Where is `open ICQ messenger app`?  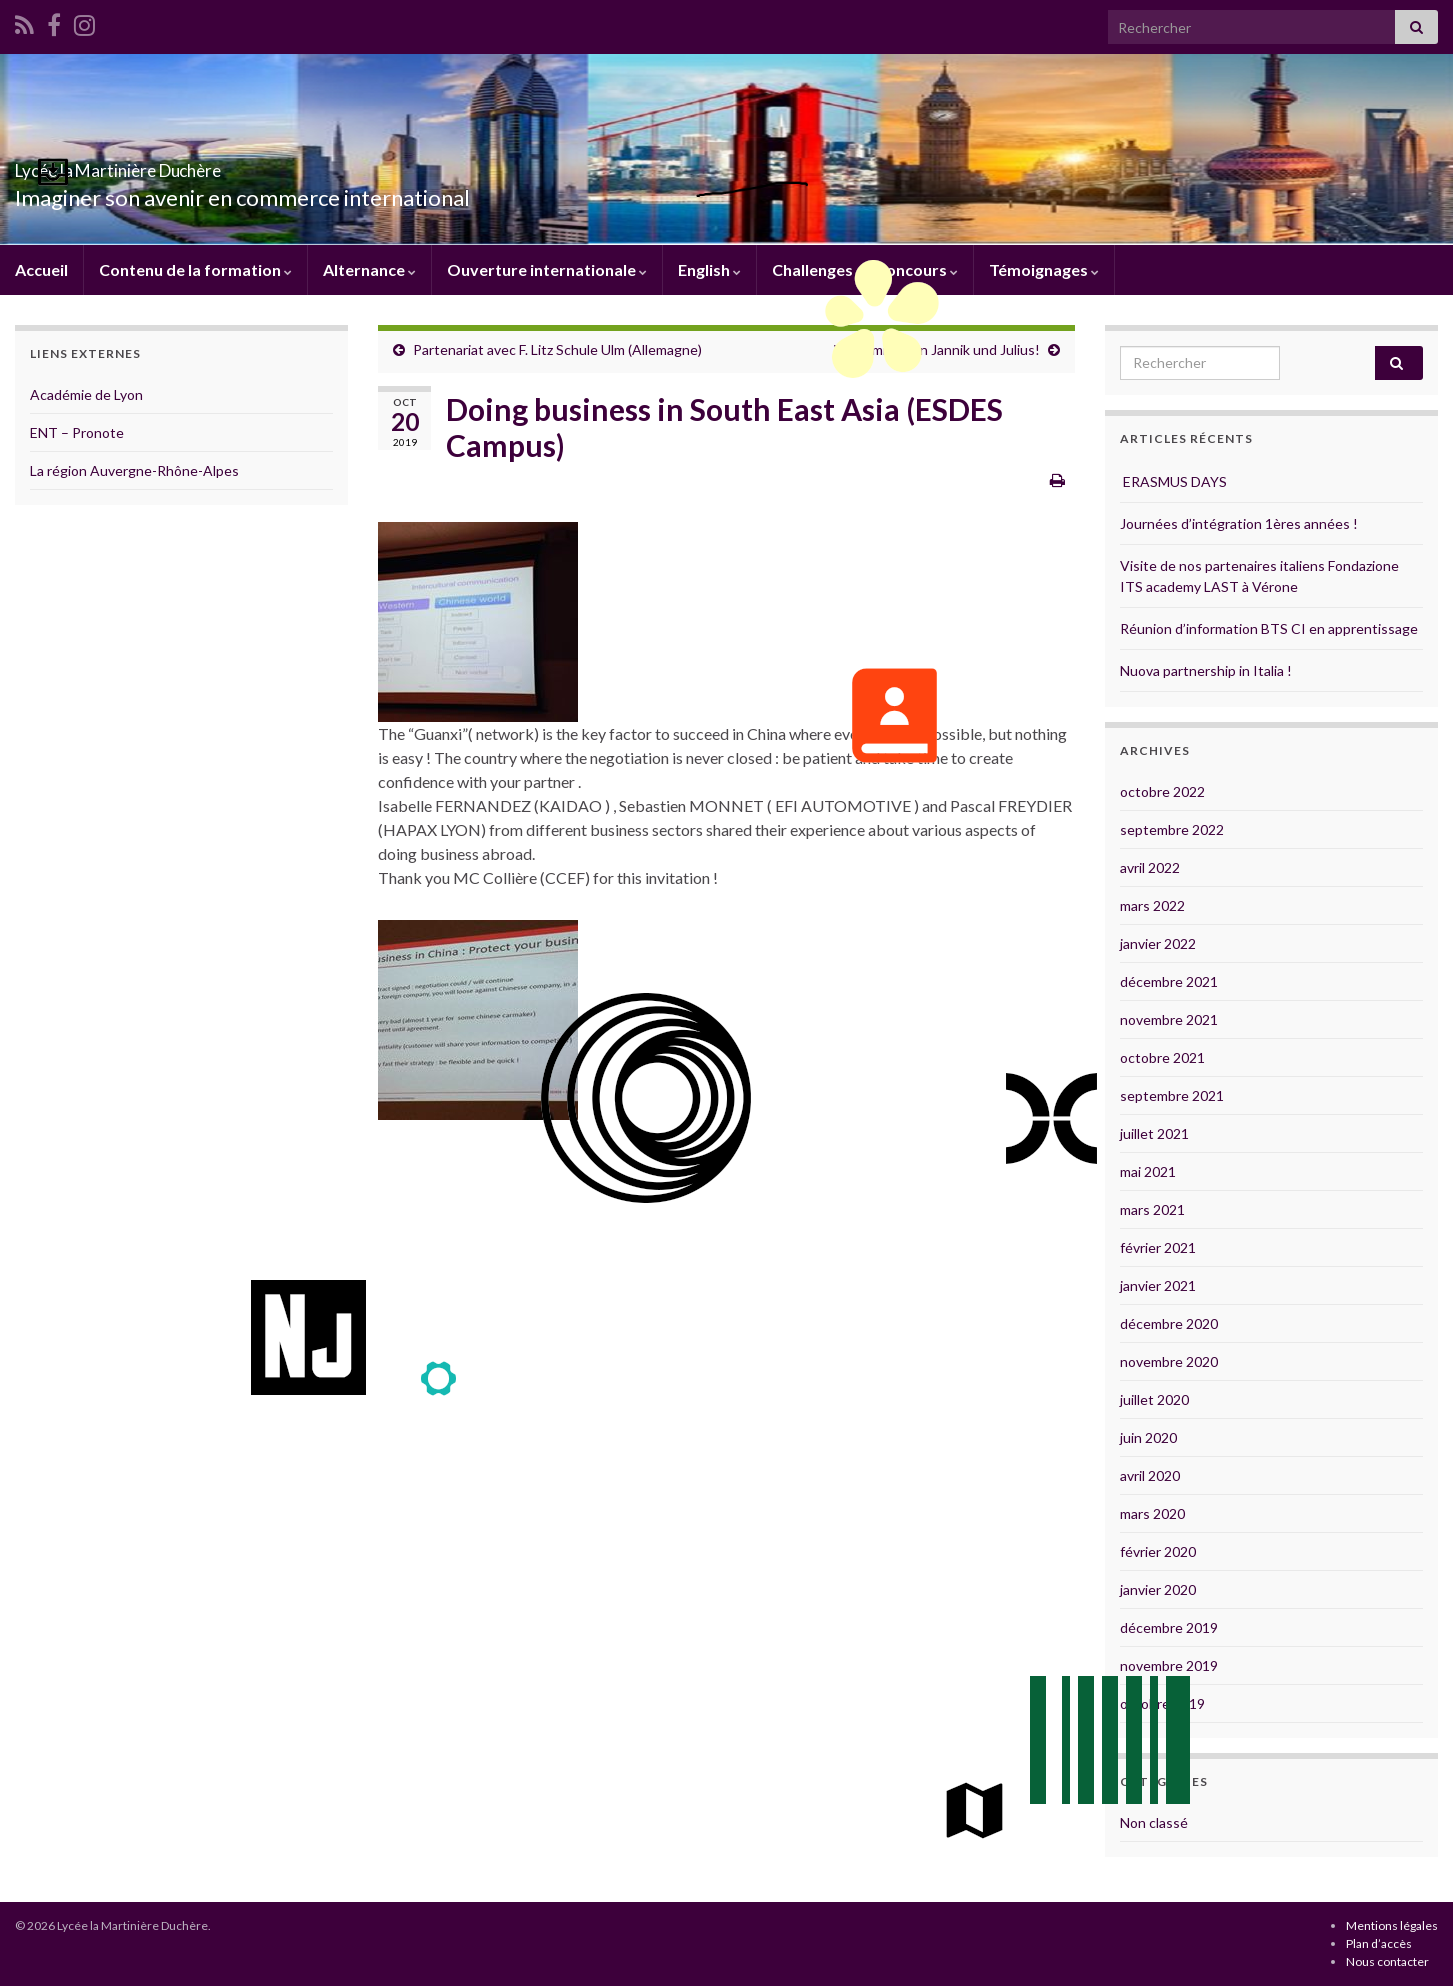 open ICQ messenger app is located at coordinates (882, 319).